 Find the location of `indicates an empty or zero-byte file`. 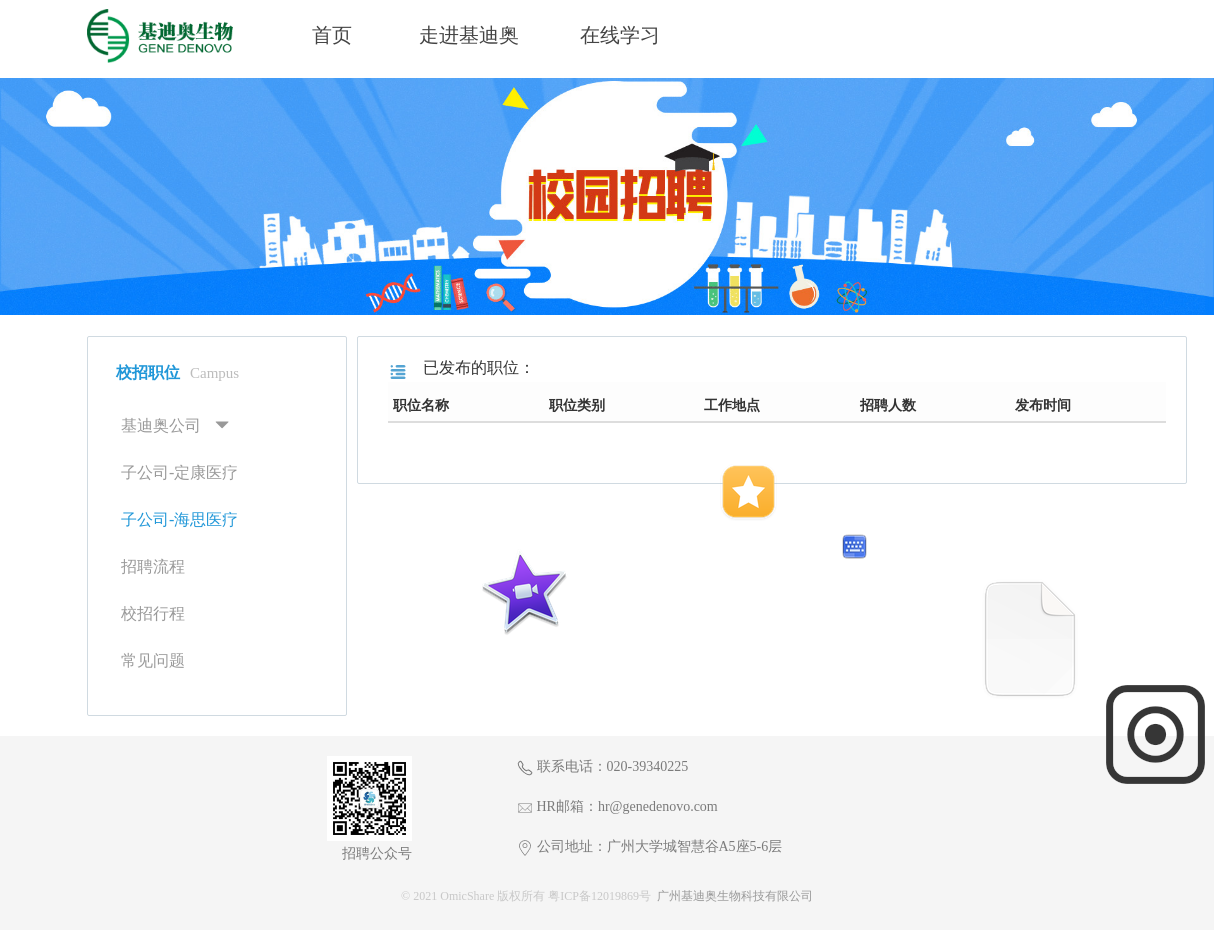

indicates an empty or zero-byte file is located at coordinates (1030, 639).